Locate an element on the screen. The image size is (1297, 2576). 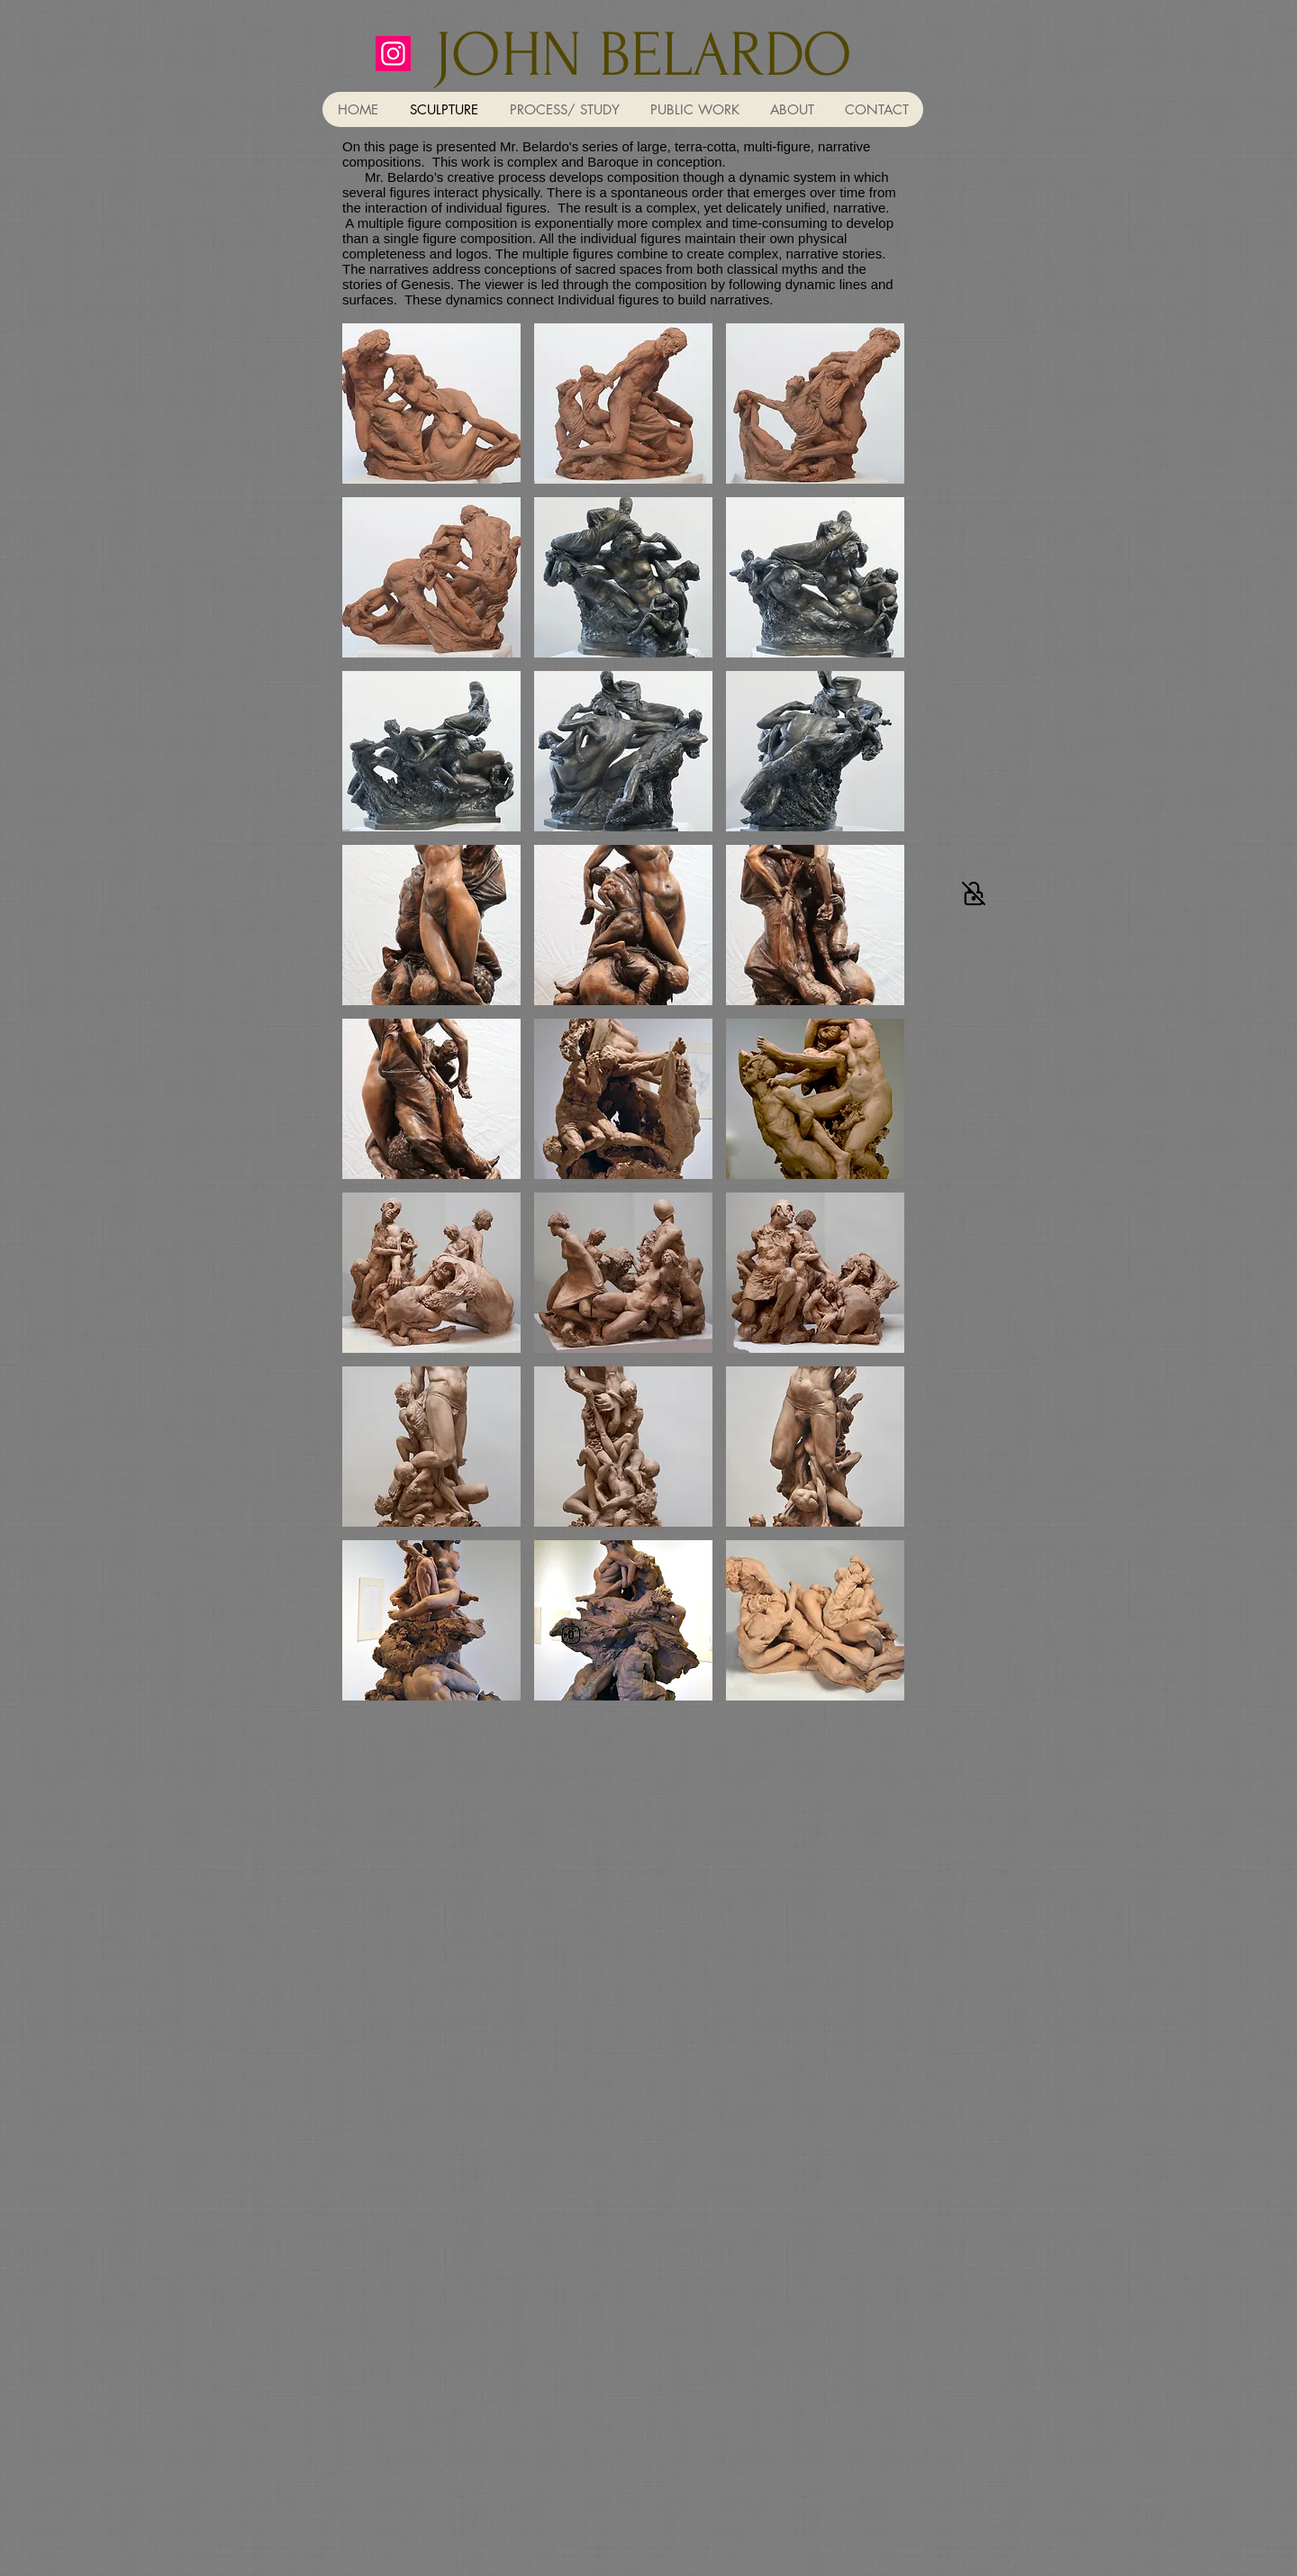
unlock or disable security lock is located at coordinates (974, 893).